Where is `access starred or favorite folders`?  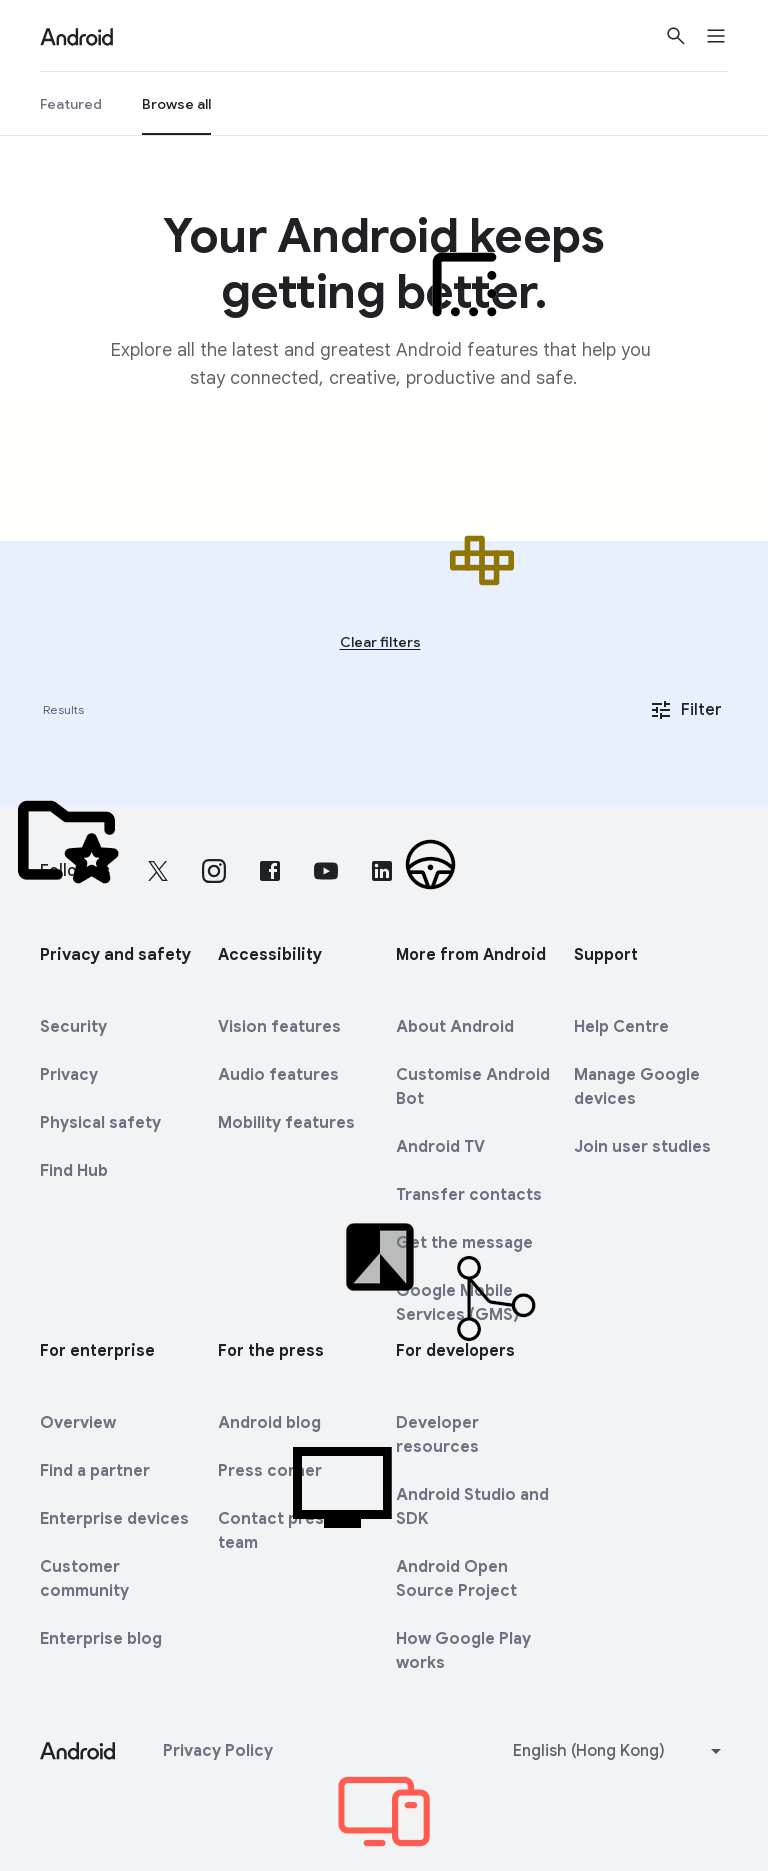
access starred or favorite folders is located at coordinates (66, 838).